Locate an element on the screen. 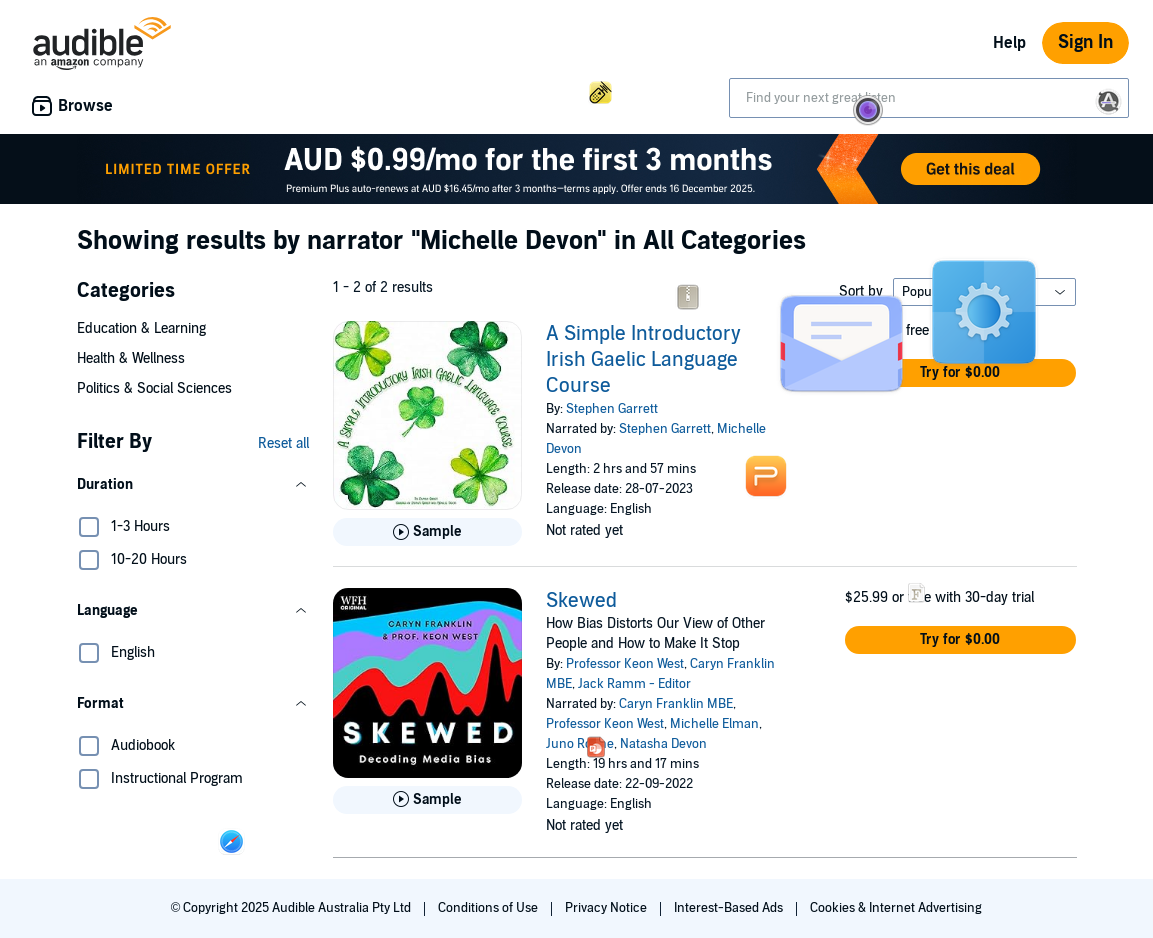  a fortran source code file is located at coordinates (916, 592).